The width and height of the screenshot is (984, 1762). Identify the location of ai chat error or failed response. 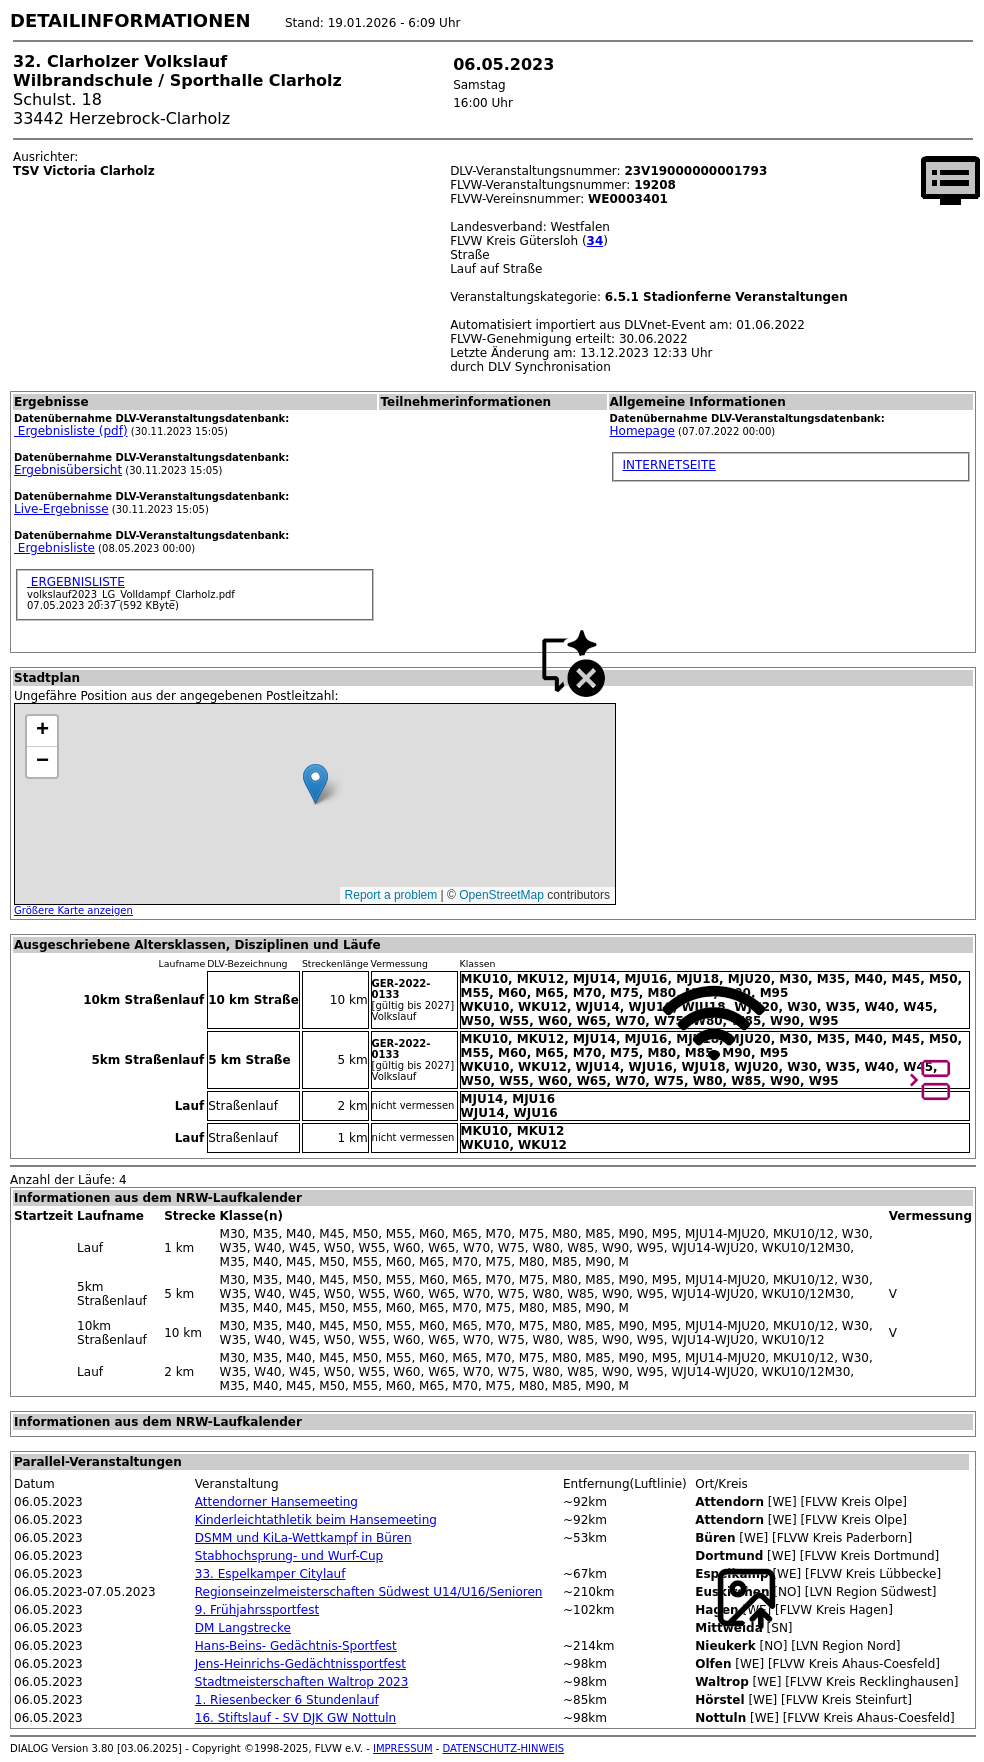
(571, 663).